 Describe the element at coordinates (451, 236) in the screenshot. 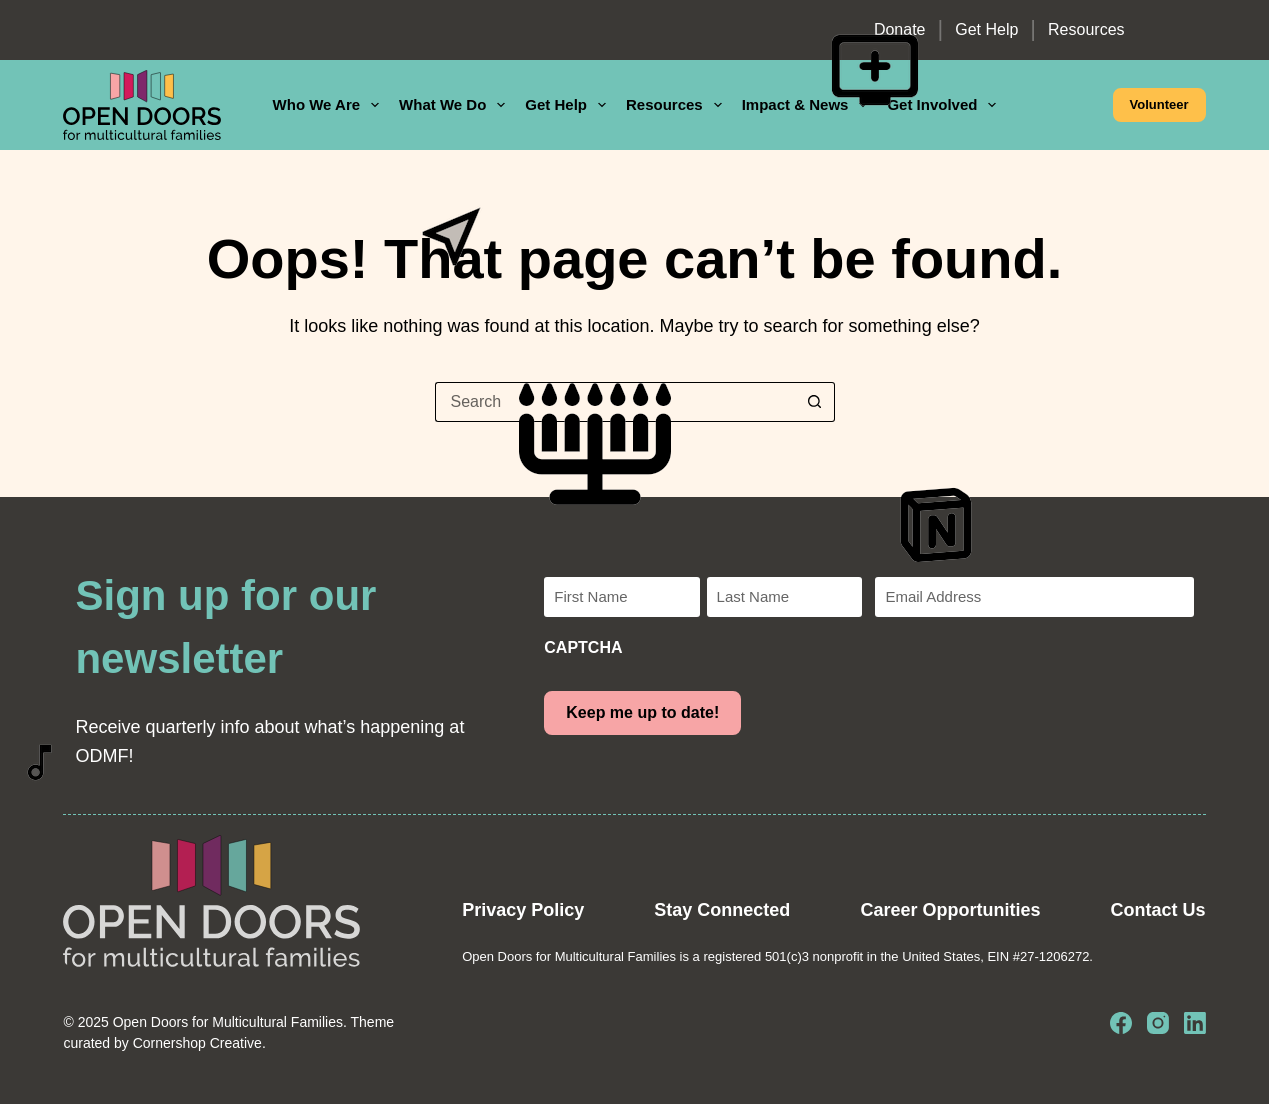

I see `access navigation or directions` at that location.